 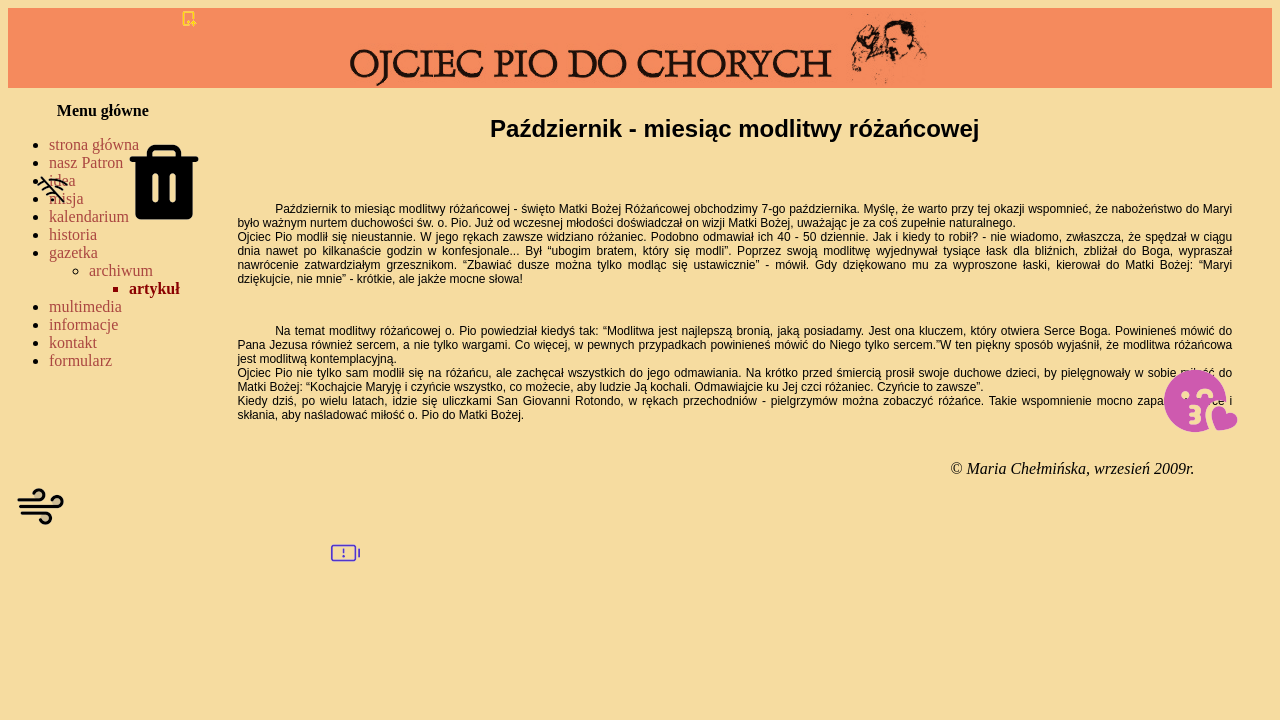 I want to click on indicates no wifi connection available, so click(x=52, y=189).